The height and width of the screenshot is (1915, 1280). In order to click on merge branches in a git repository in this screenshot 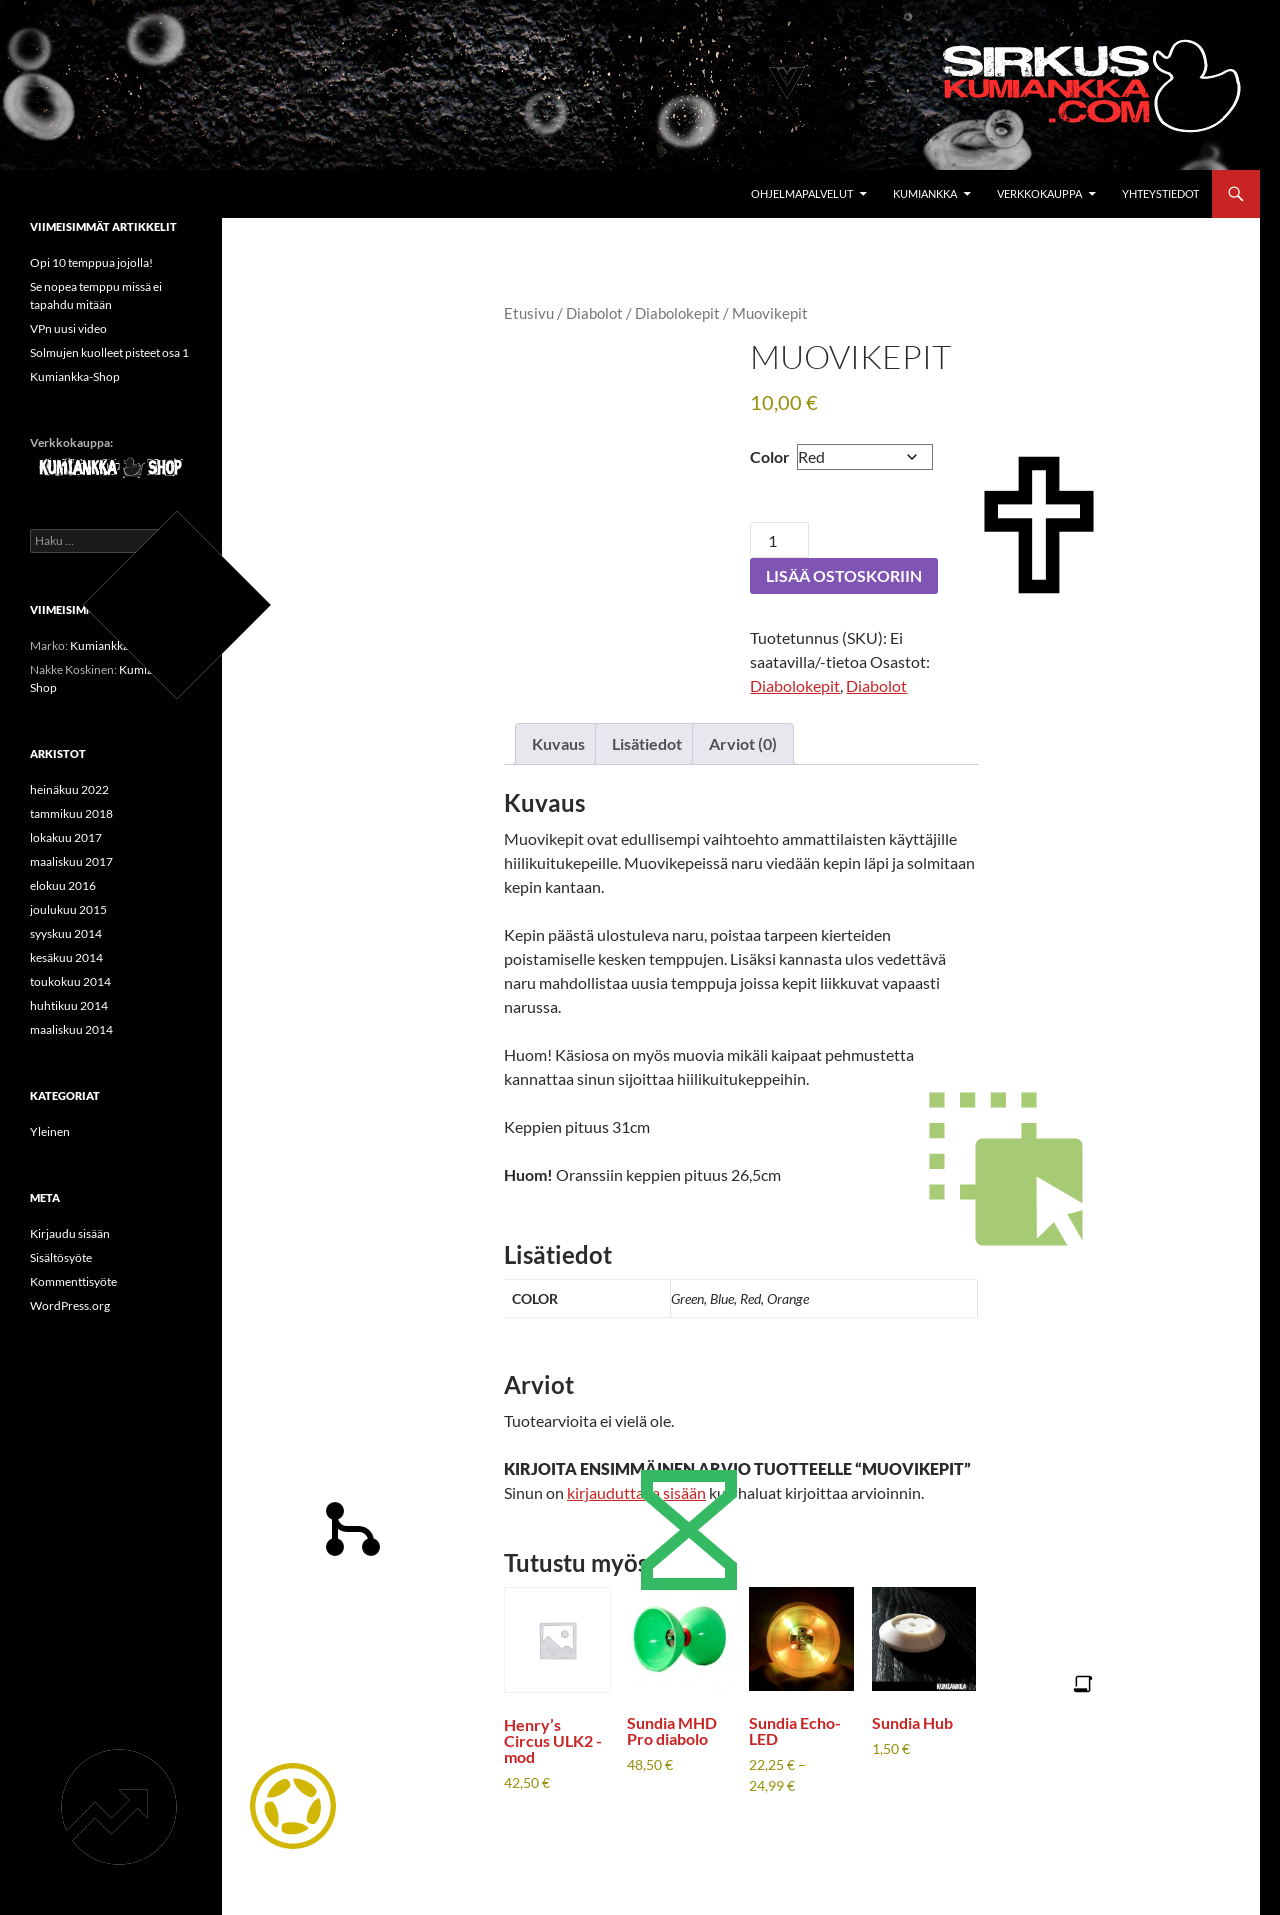, I will do `click(353, 1529)`.